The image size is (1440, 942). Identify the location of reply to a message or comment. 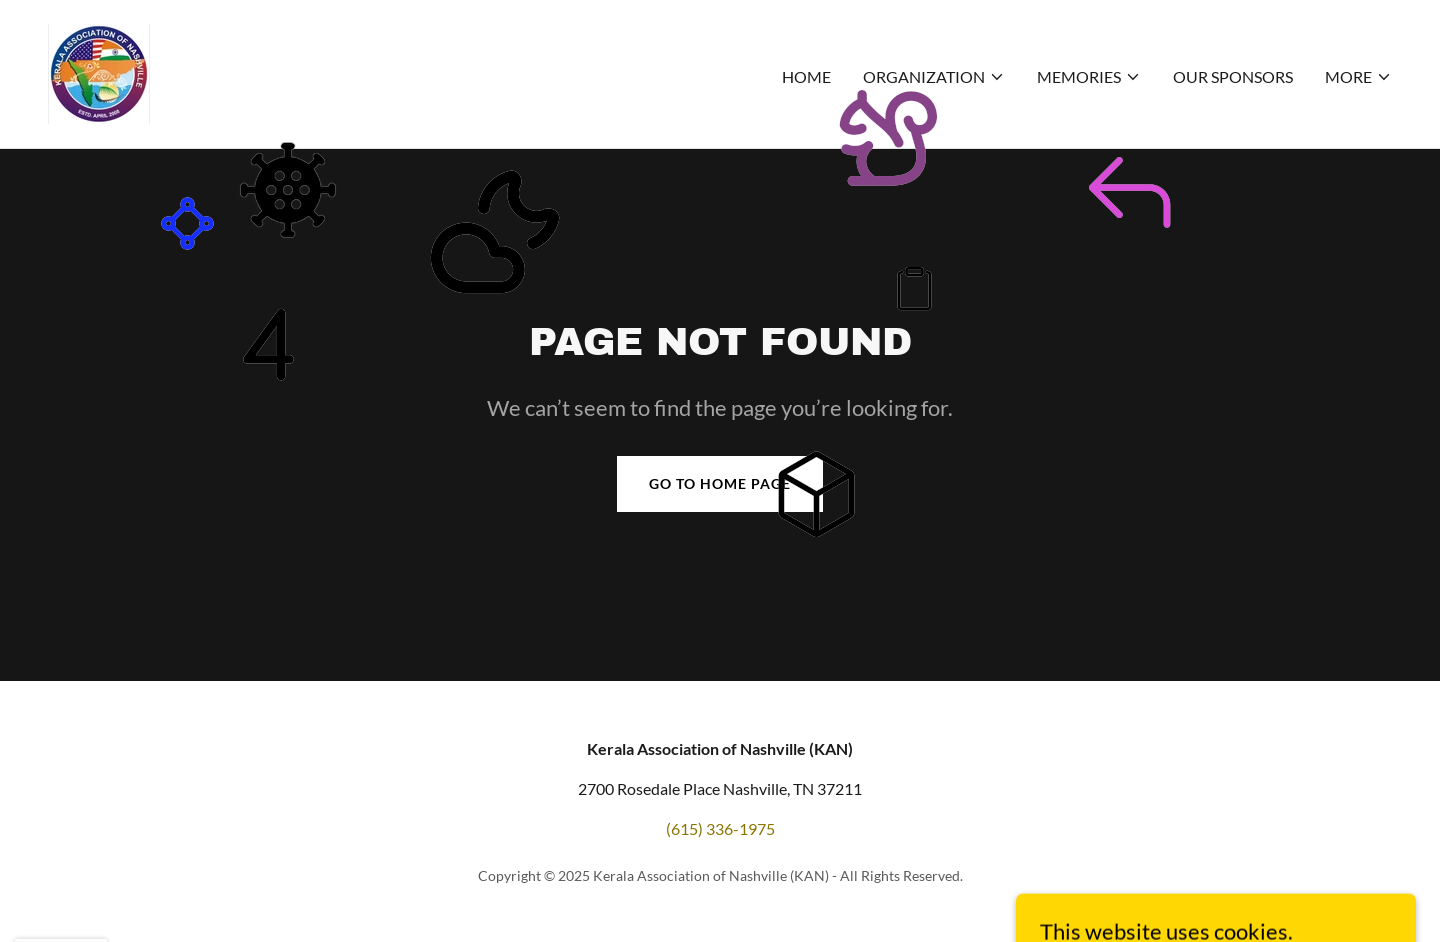
(1128, 193).